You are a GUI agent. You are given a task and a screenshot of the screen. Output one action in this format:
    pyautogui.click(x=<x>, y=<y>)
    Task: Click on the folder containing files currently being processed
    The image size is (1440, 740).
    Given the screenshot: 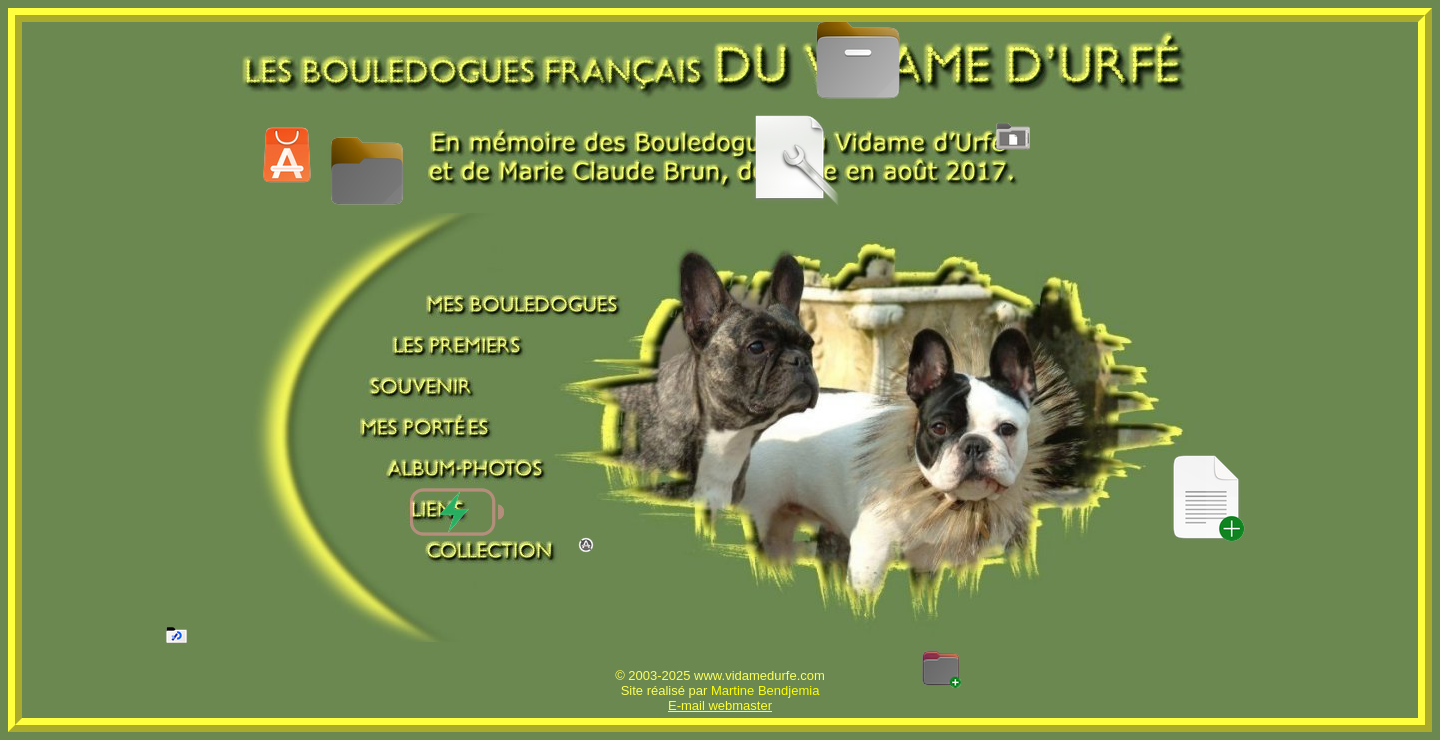 What is the action you would take?
    pyautogui.click(x=176, y=635)
    